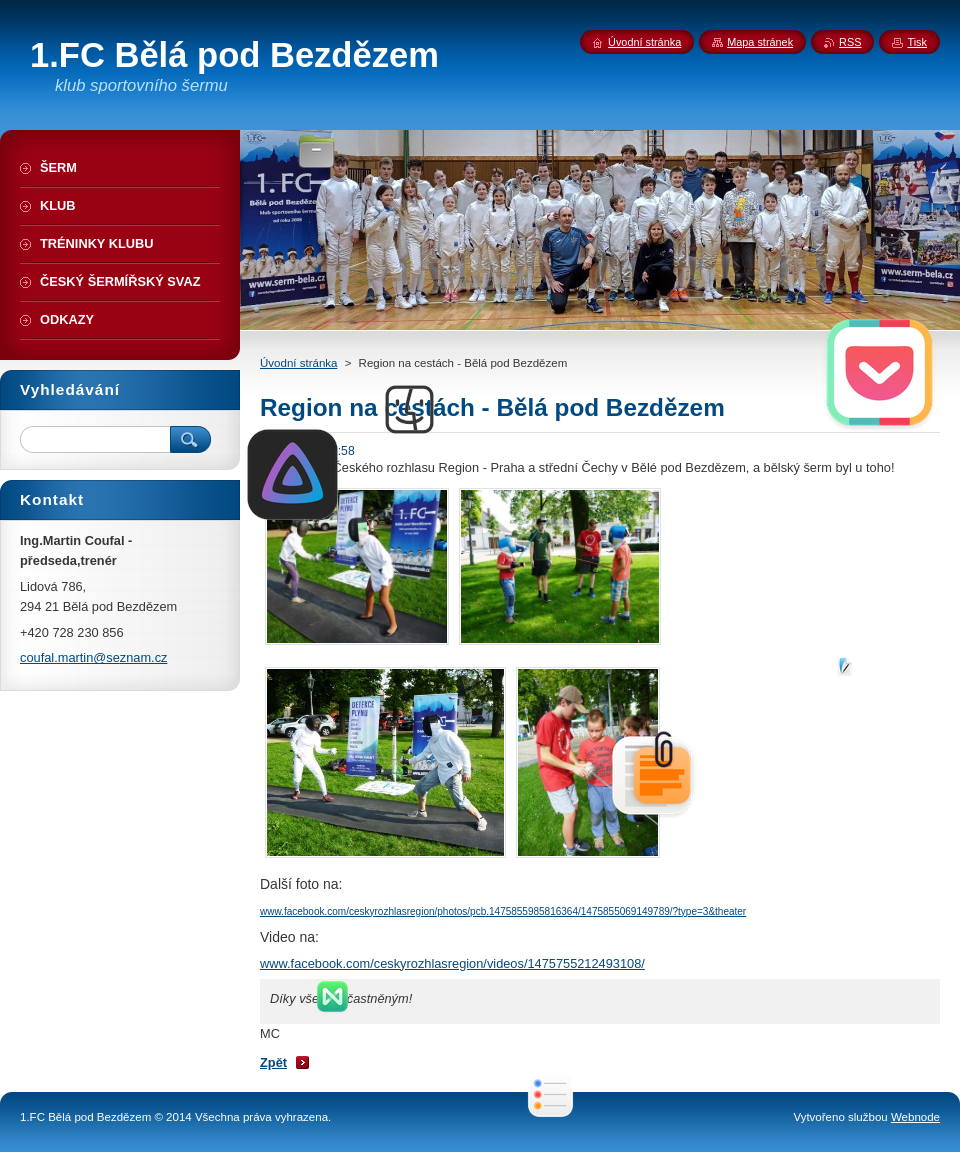  I want to click on open the file manager, so click(316, 151).